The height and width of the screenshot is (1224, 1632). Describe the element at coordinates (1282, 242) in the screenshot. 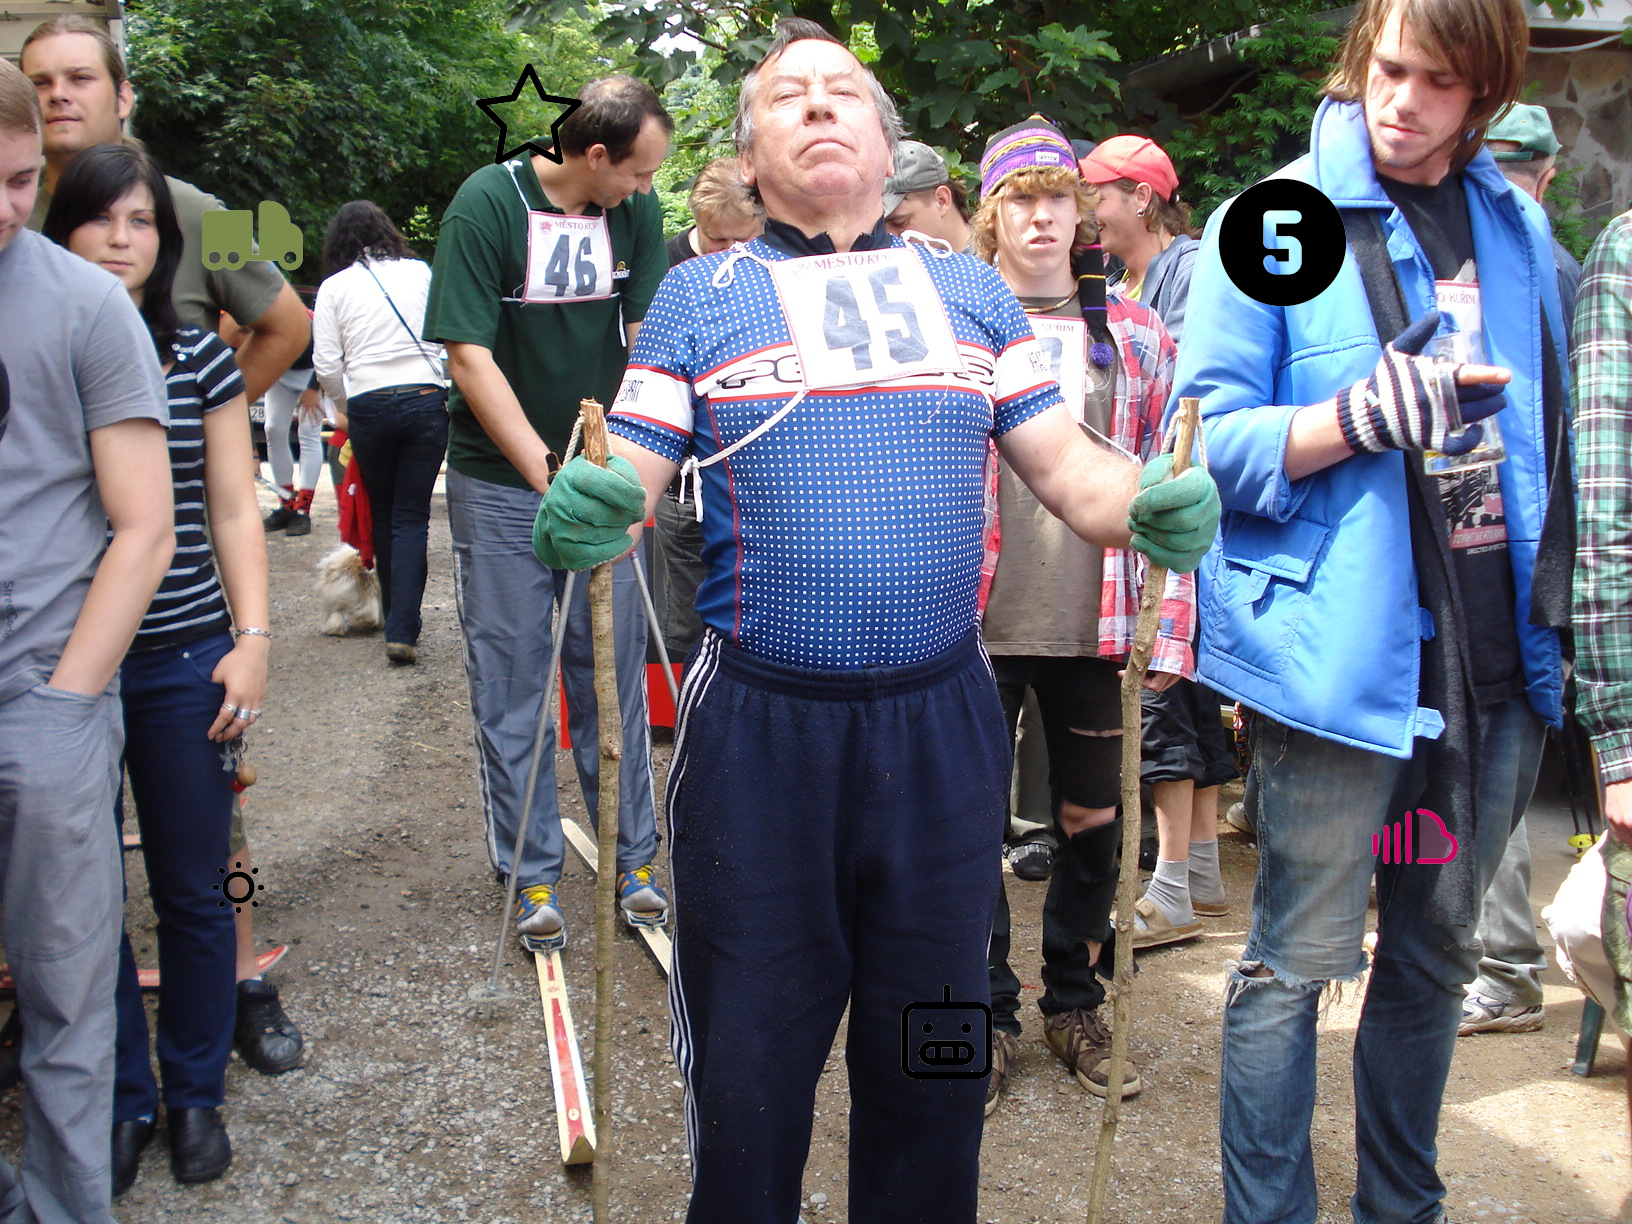

I see `indicates step 5 in a multi-step process` at that location.